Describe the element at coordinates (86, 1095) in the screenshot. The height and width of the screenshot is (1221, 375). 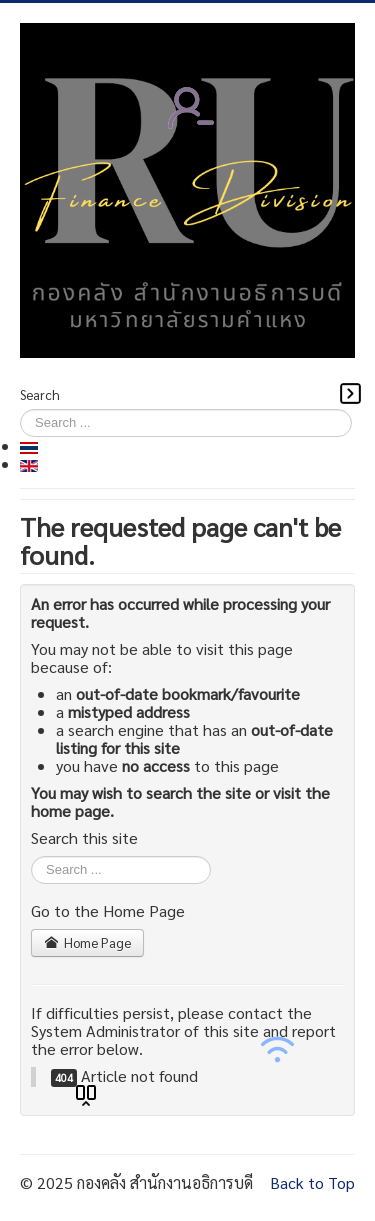
I see `align items to bottom edge` at that location.